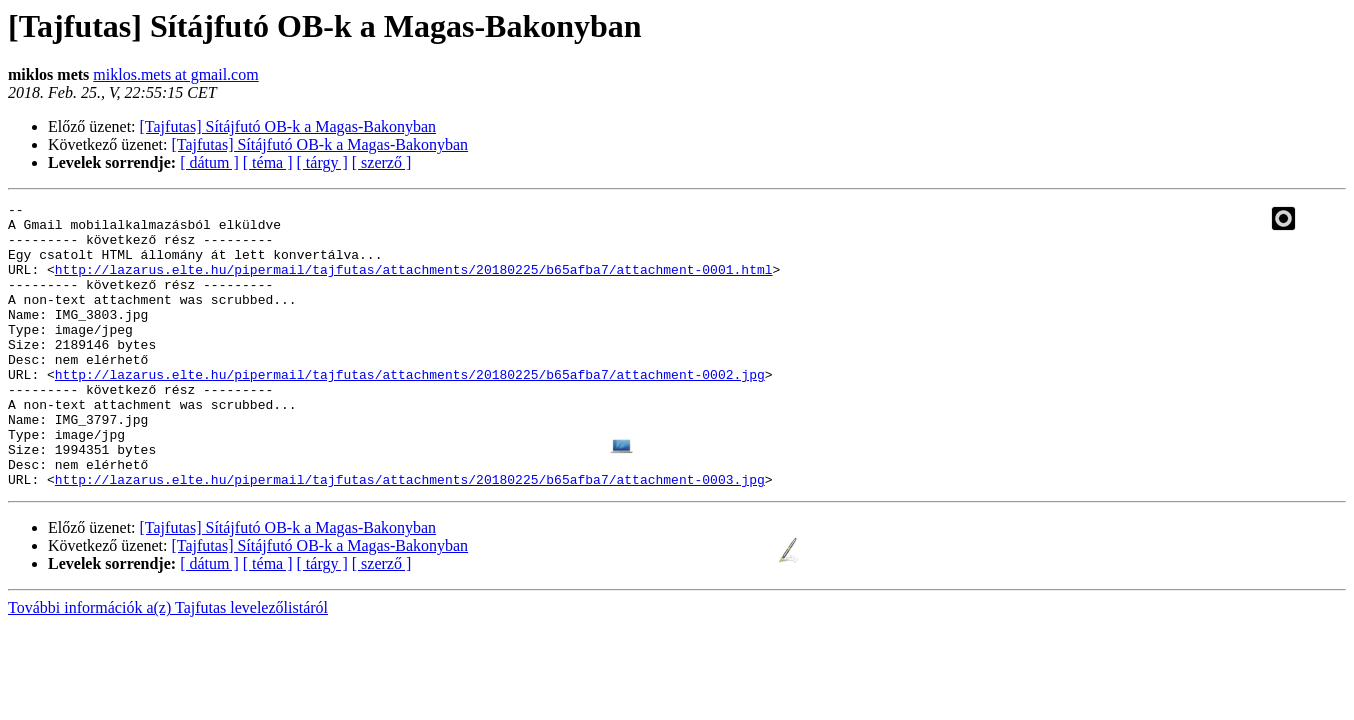  Describe the element at coordinates (1283, 218) in the screenshot. I see `iPod Shuffle device in sidebar` at that location.